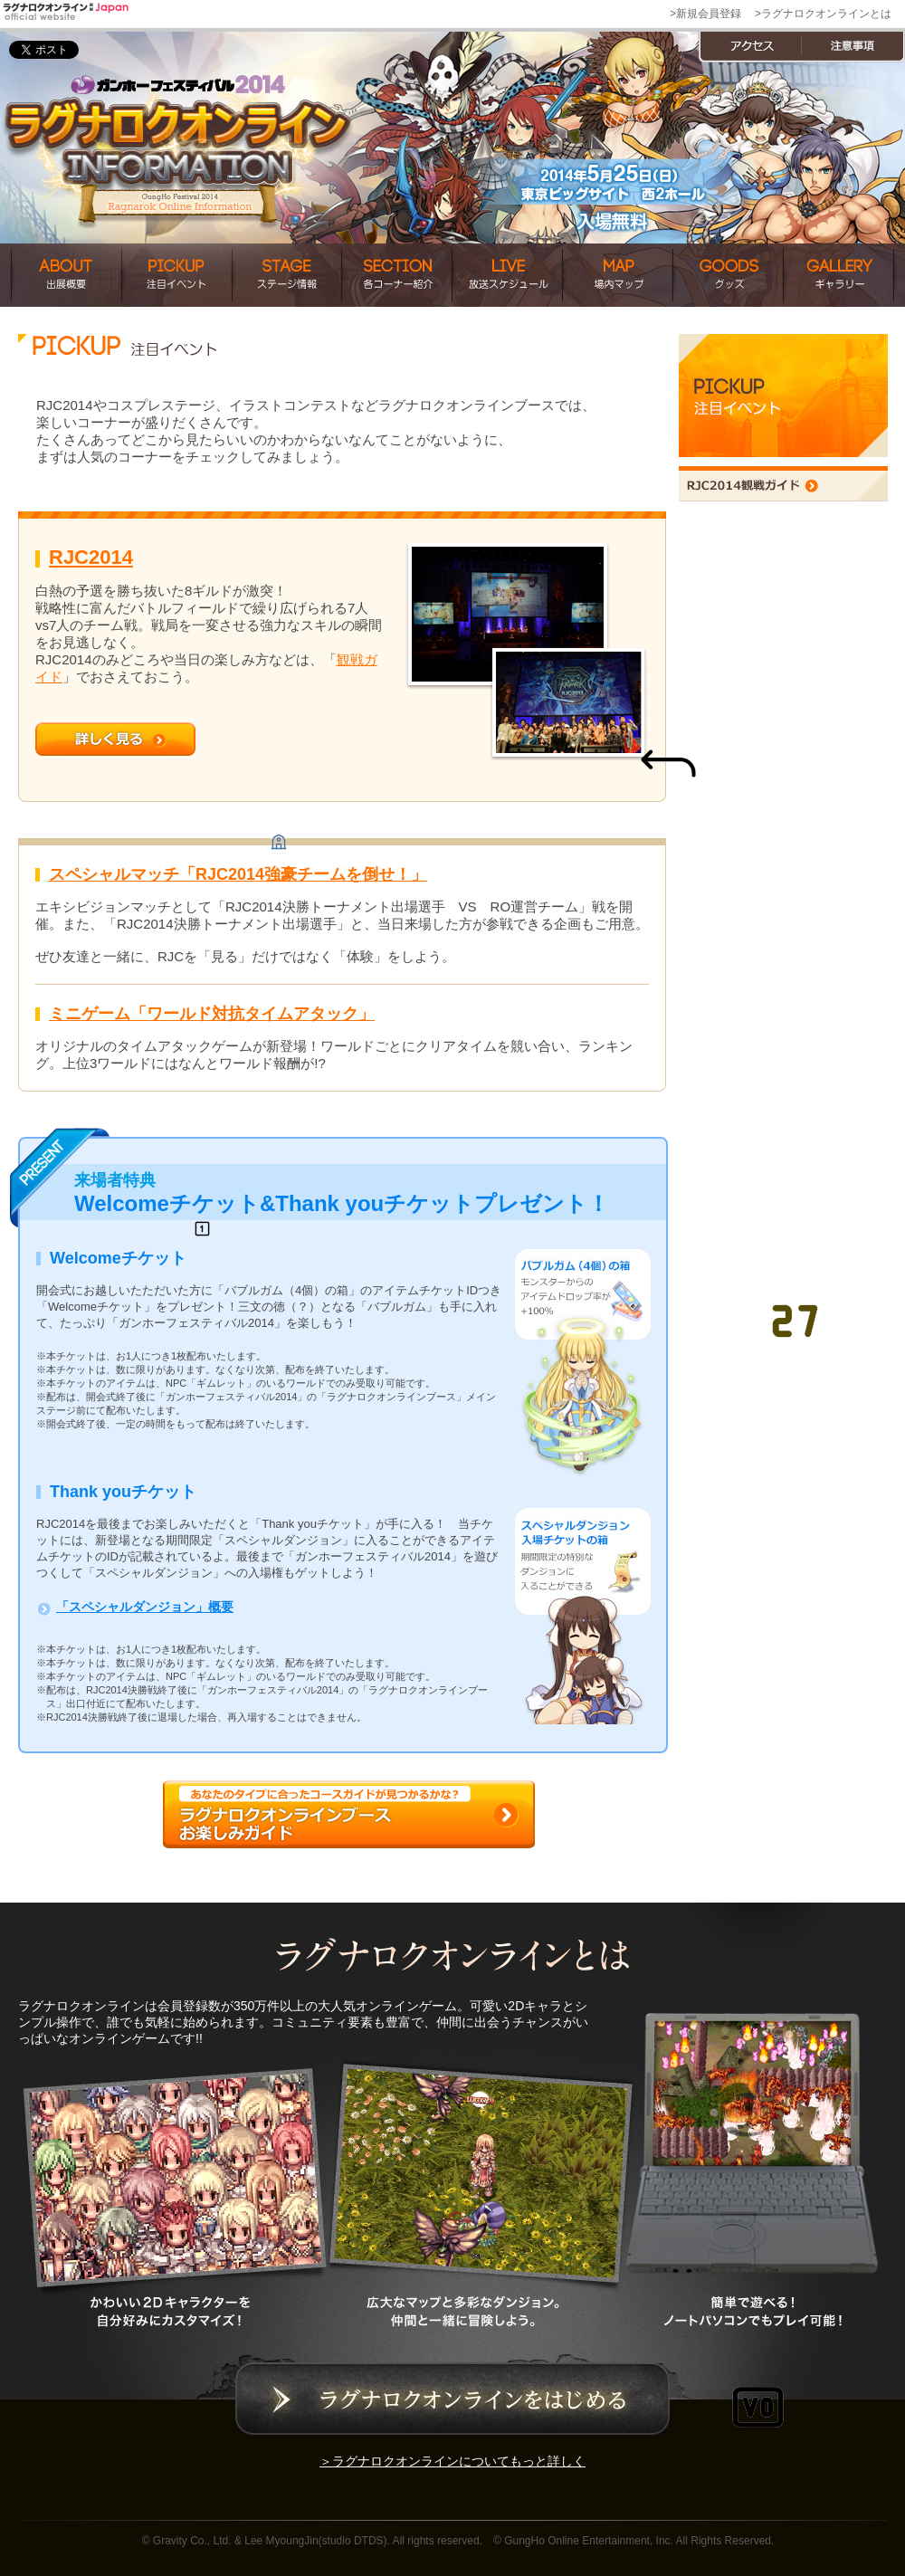 The width and height of the screenshot is (905, 2576). What do you see at coordinates (202, 1228) in the screenshot?
I see `indicates first step in a sequence` at bounding box center [202, 1228].